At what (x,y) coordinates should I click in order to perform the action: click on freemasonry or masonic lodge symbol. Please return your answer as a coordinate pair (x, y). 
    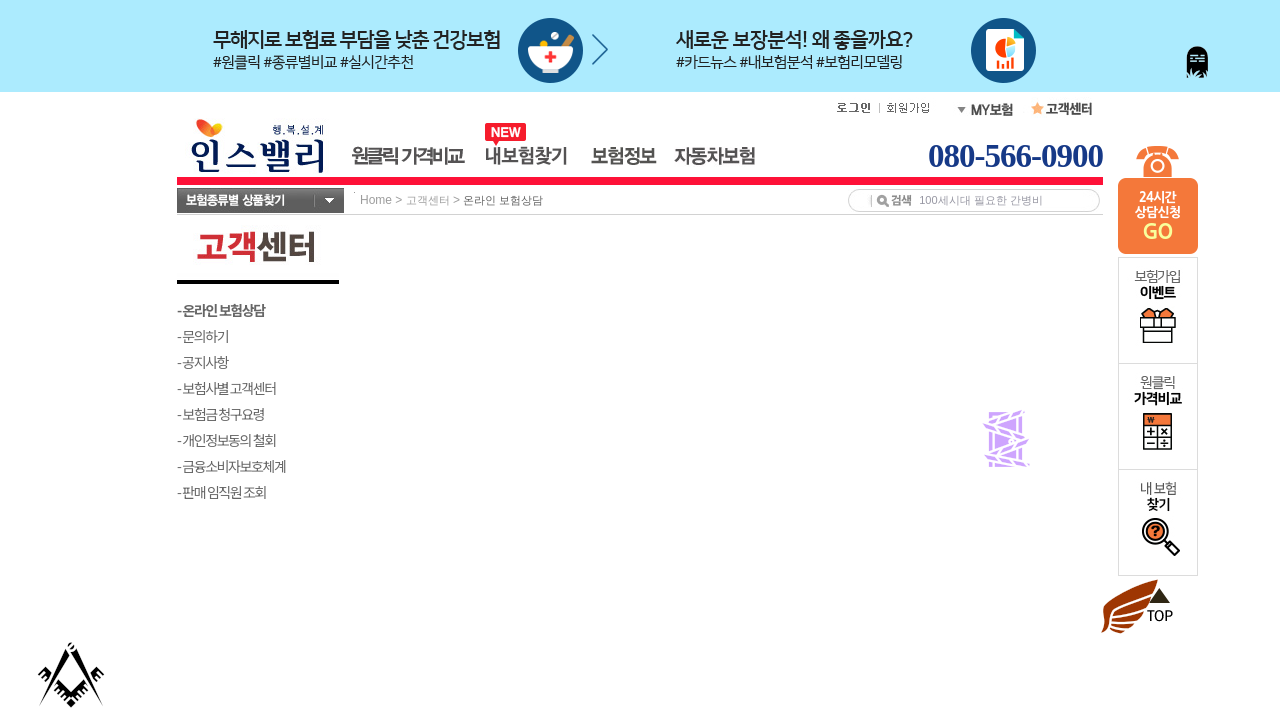
    Looking at the image, I should click on (71, 675).